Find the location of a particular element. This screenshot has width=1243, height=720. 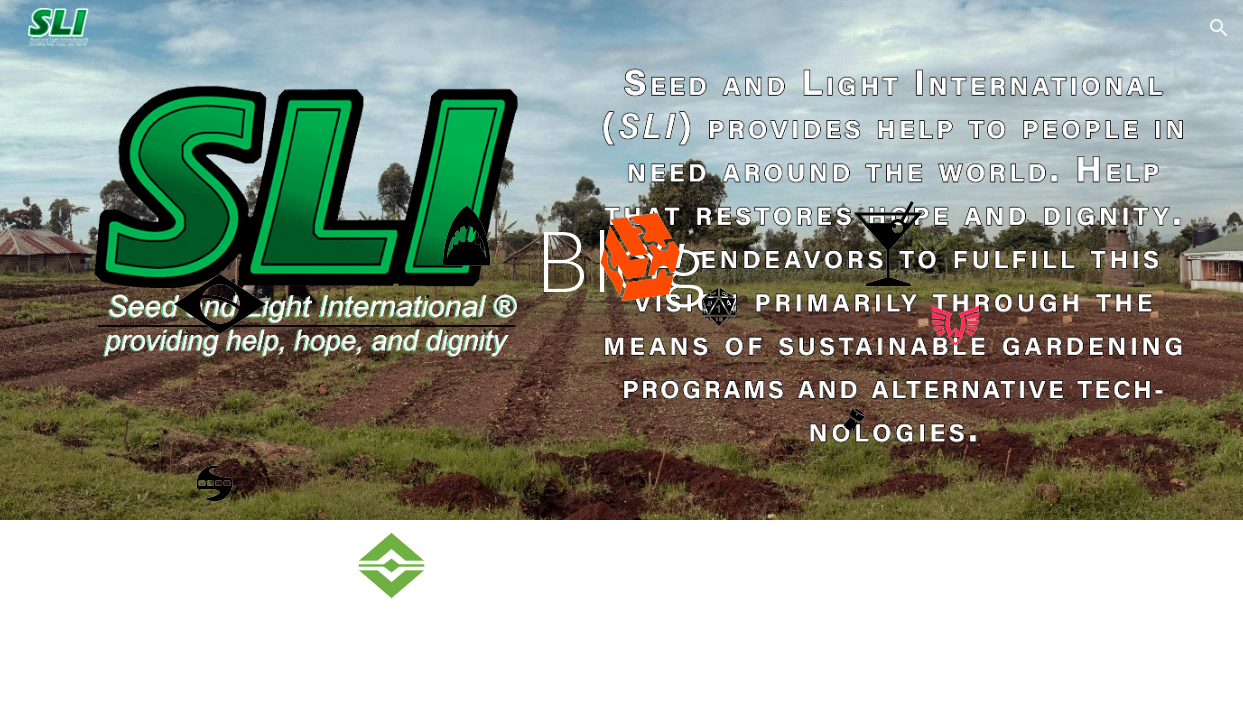

access video or media gallery is located at coordinates (214, 483).